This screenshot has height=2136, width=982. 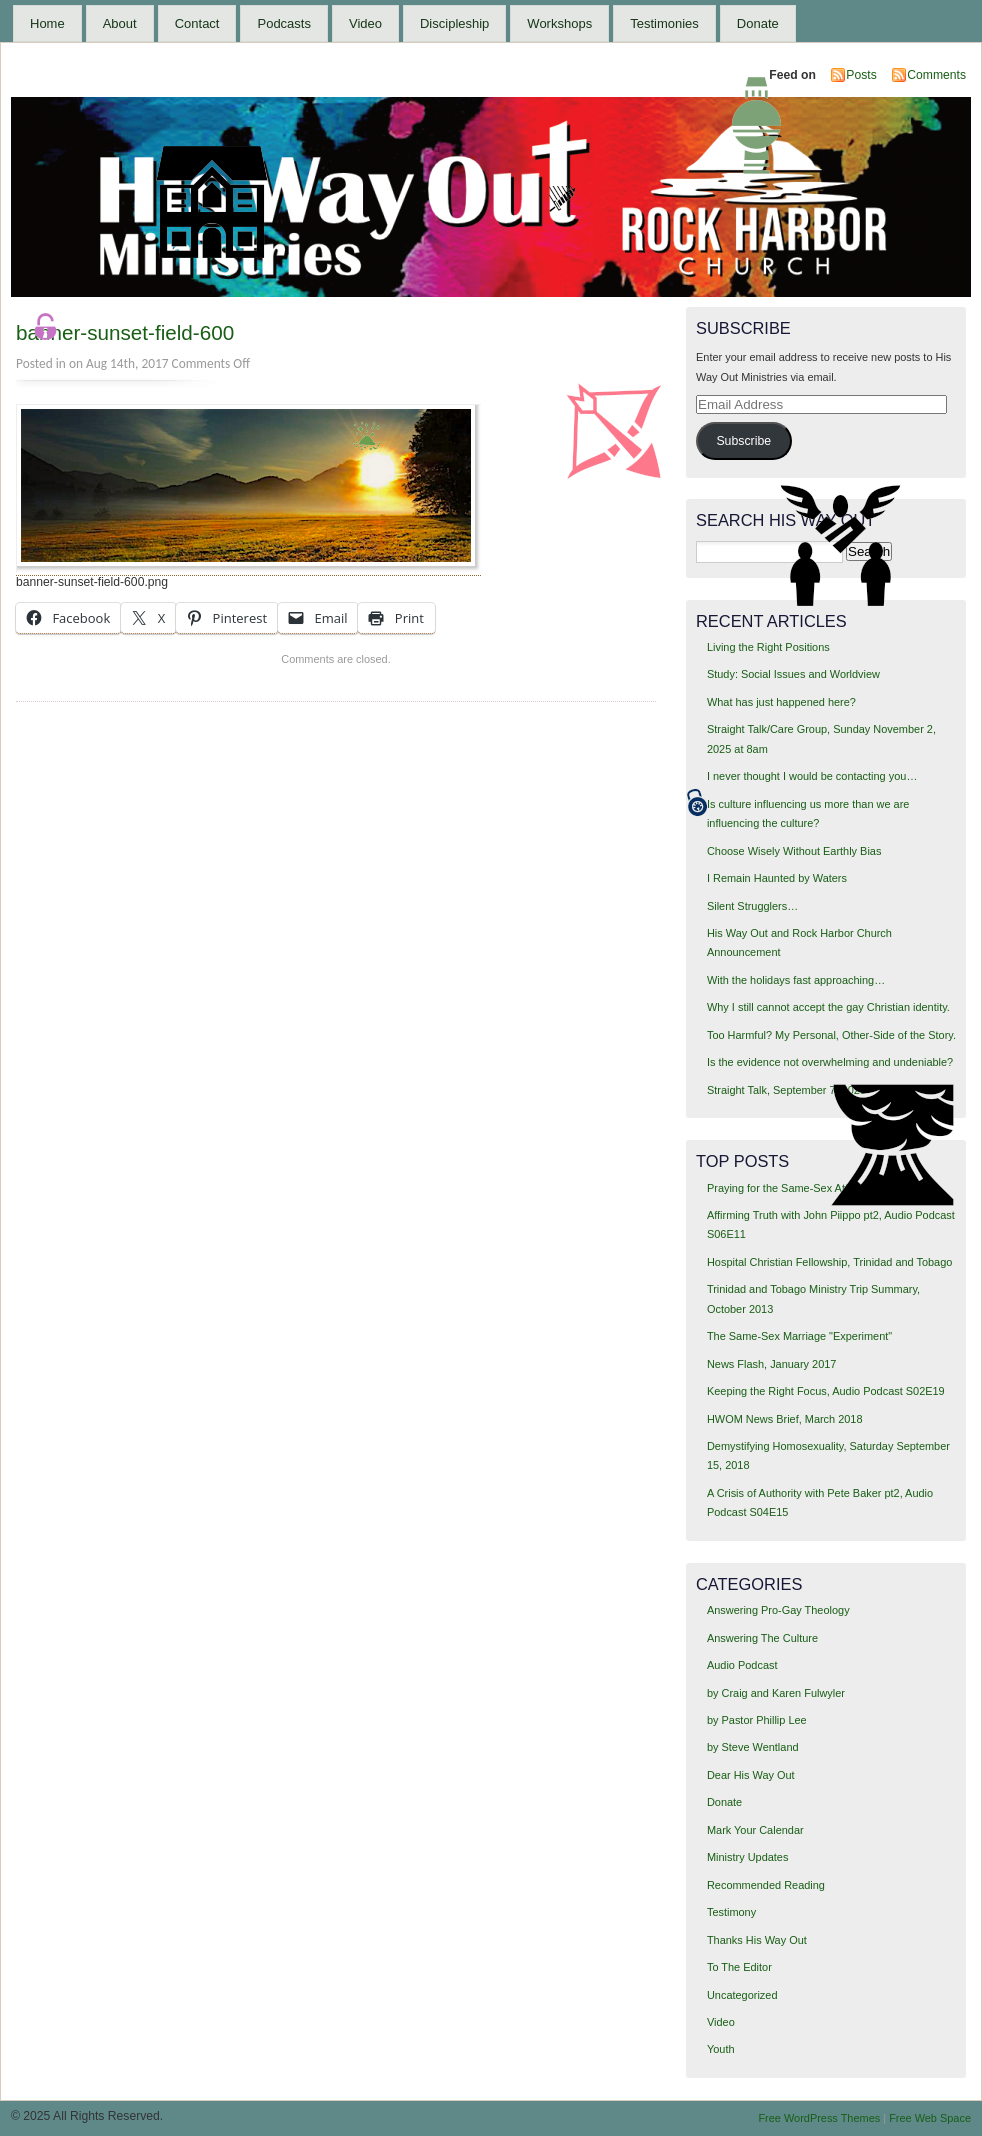 What do you see at coordinates (45, 326) in the screenshot?
I see `unlocked or unsecured status` at bounding box center [45, 326].